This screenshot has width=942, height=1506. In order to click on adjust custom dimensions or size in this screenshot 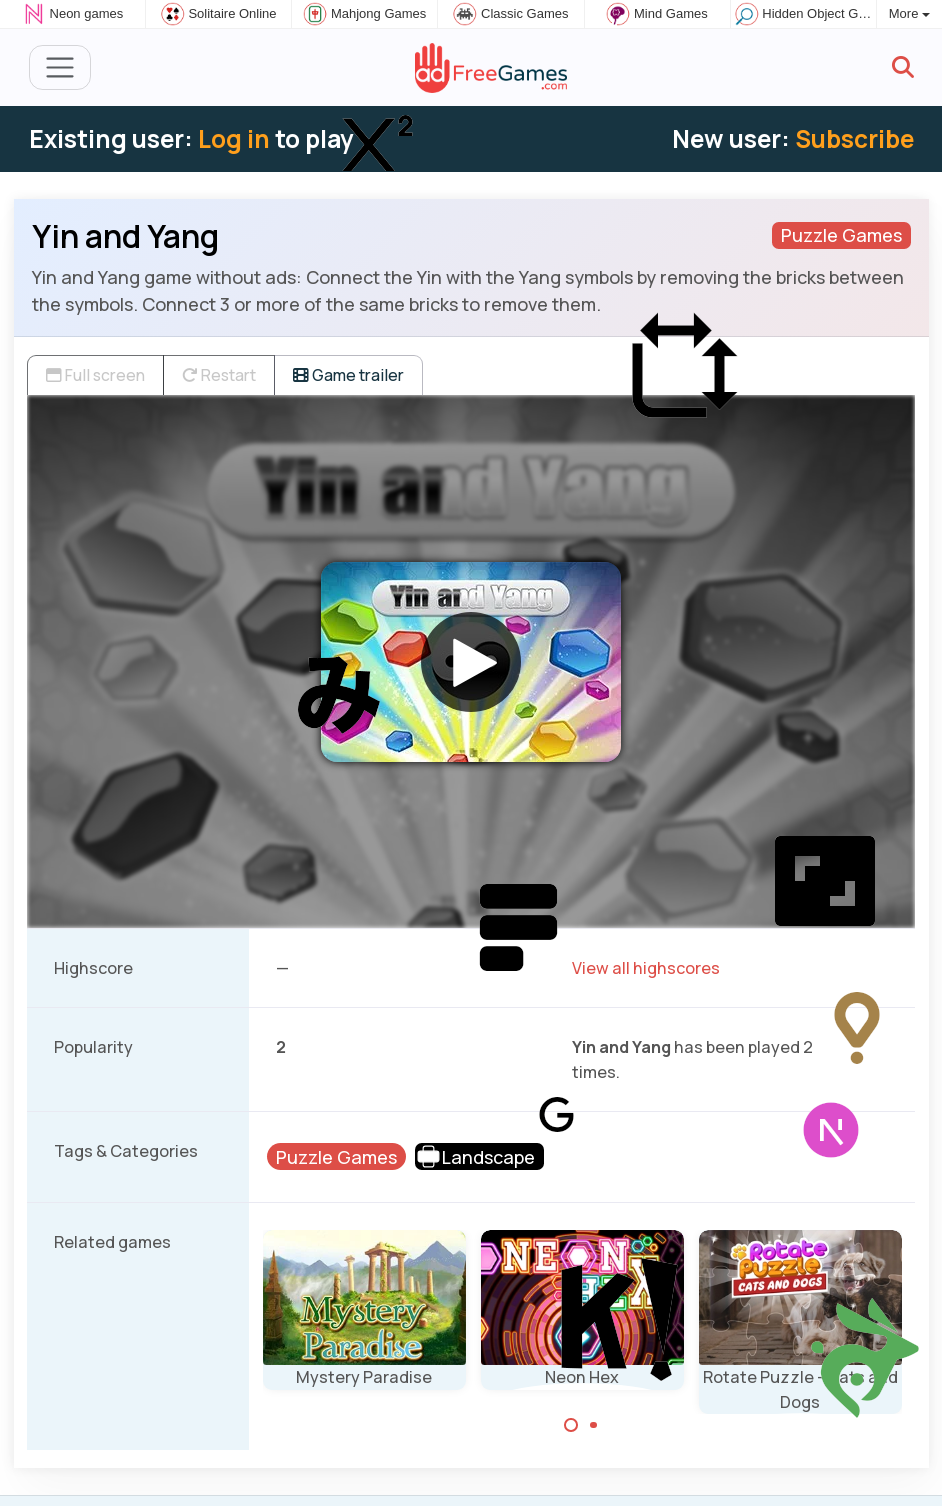, I will do `click(678, 371)`.